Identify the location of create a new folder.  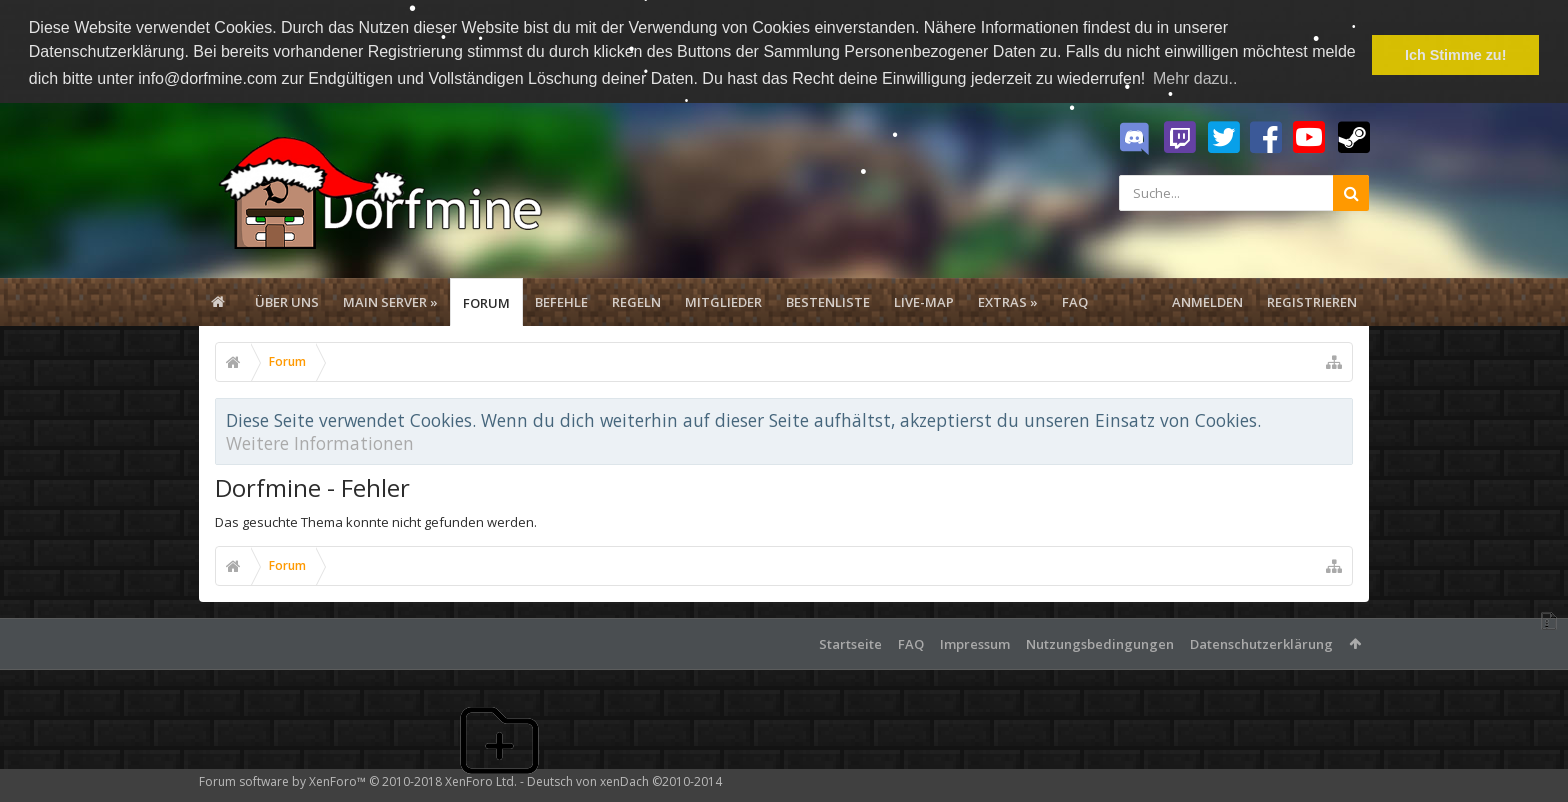
(499, 740).